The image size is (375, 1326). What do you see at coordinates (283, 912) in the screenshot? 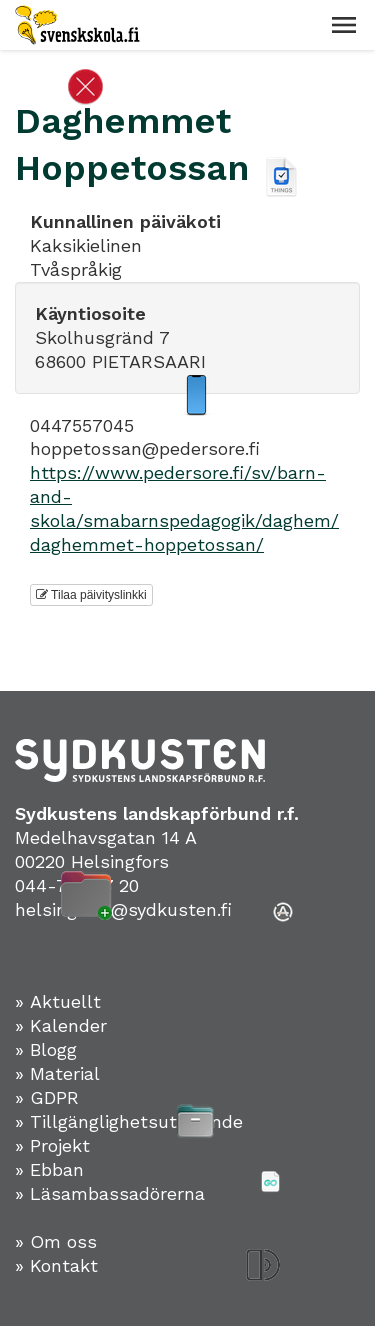
I see `open the software update notifier app` at bounding box center [283, 912].